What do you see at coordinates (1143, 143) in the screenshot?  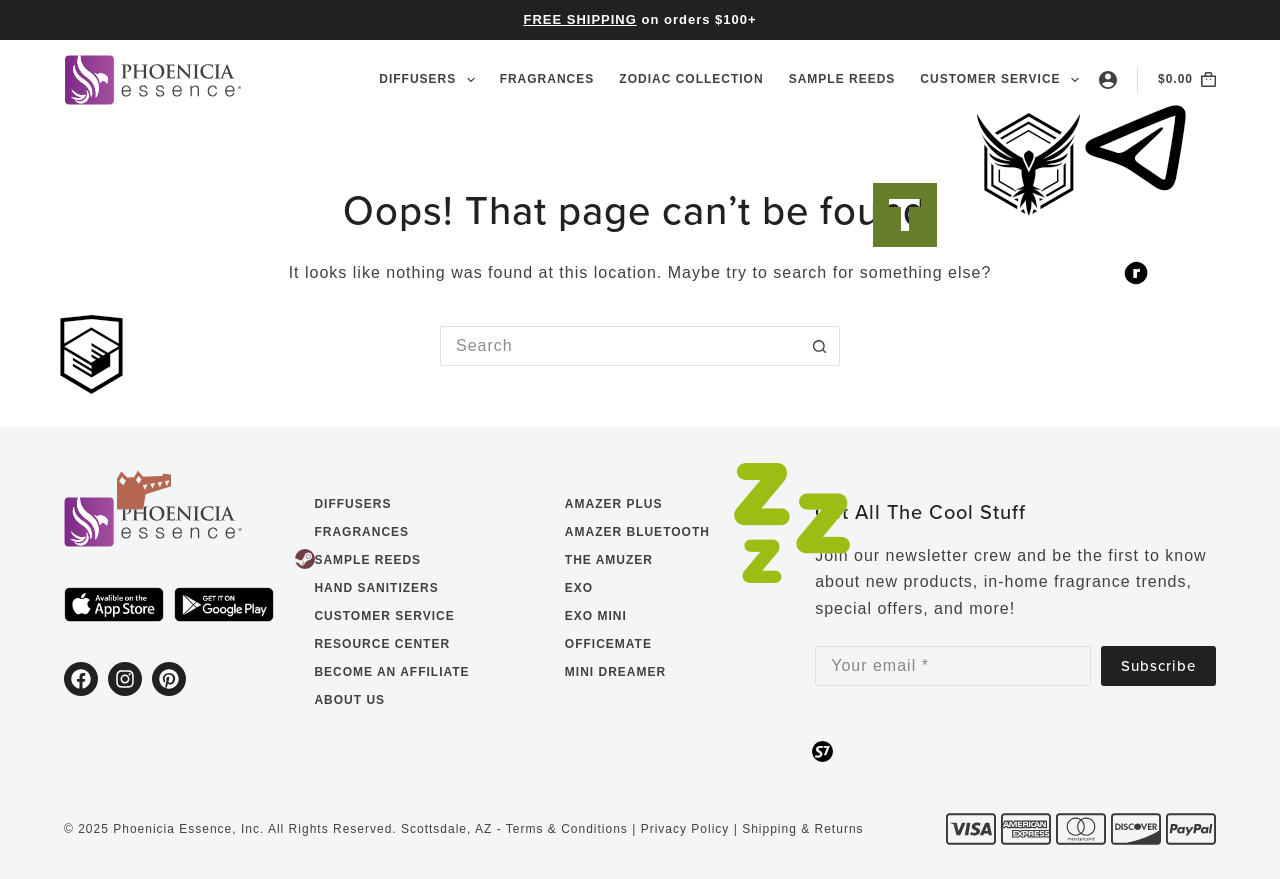 I see `open telegram messaging app` at bounding box center [1143, 143].